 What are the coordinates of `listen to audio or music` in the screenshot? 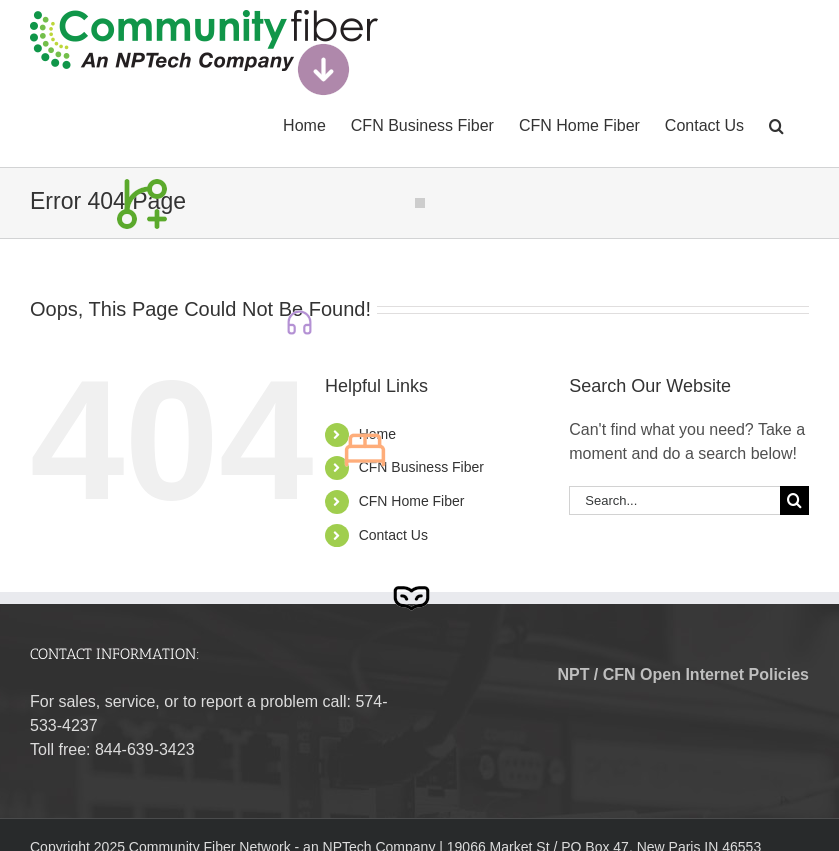 It's located at (299, 322).